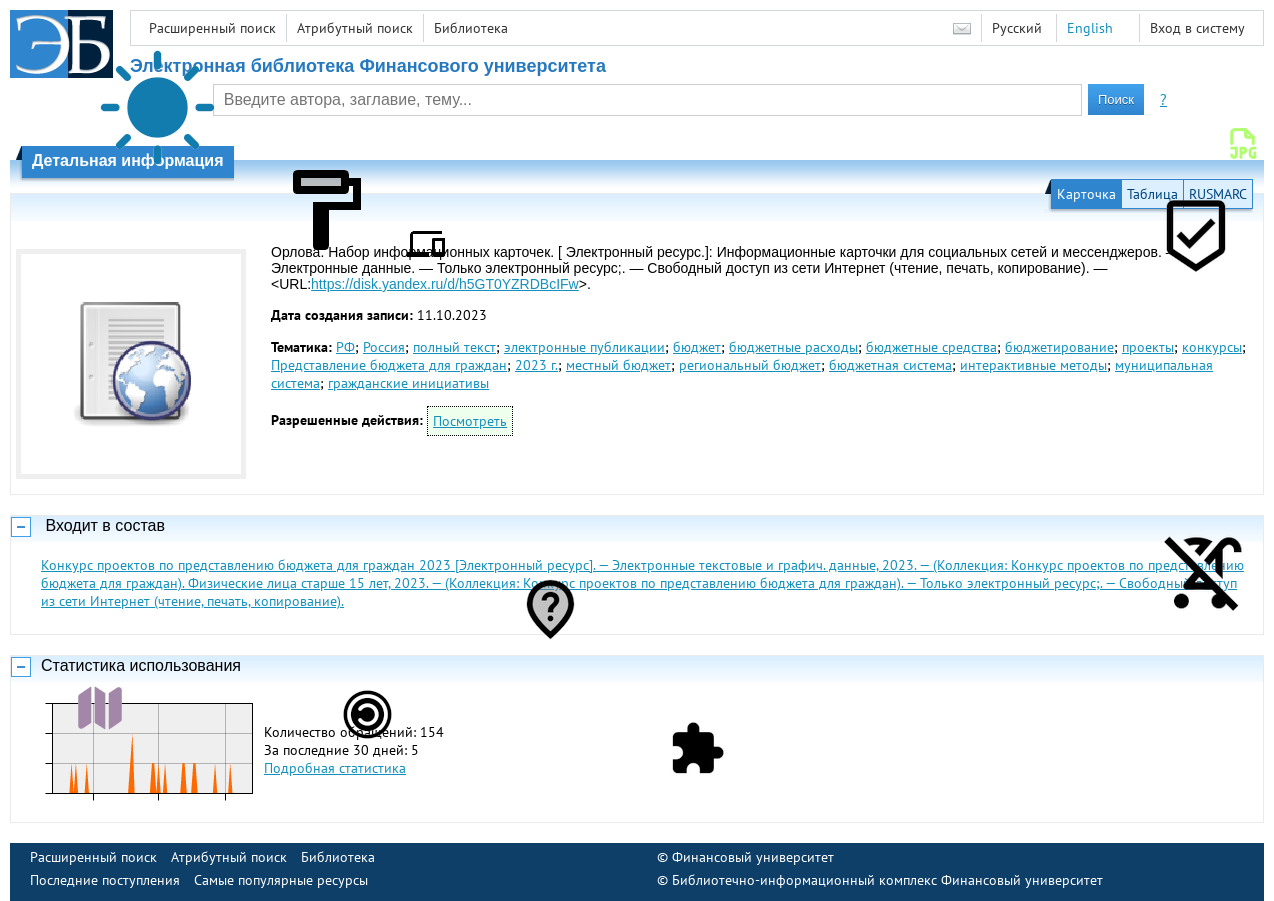 This screenshot has width=1274, height=901. What do you see at coordinates (550, 609) in the screenshot?
I see `unknown or unidentified location` at bounding box center [550, 609].